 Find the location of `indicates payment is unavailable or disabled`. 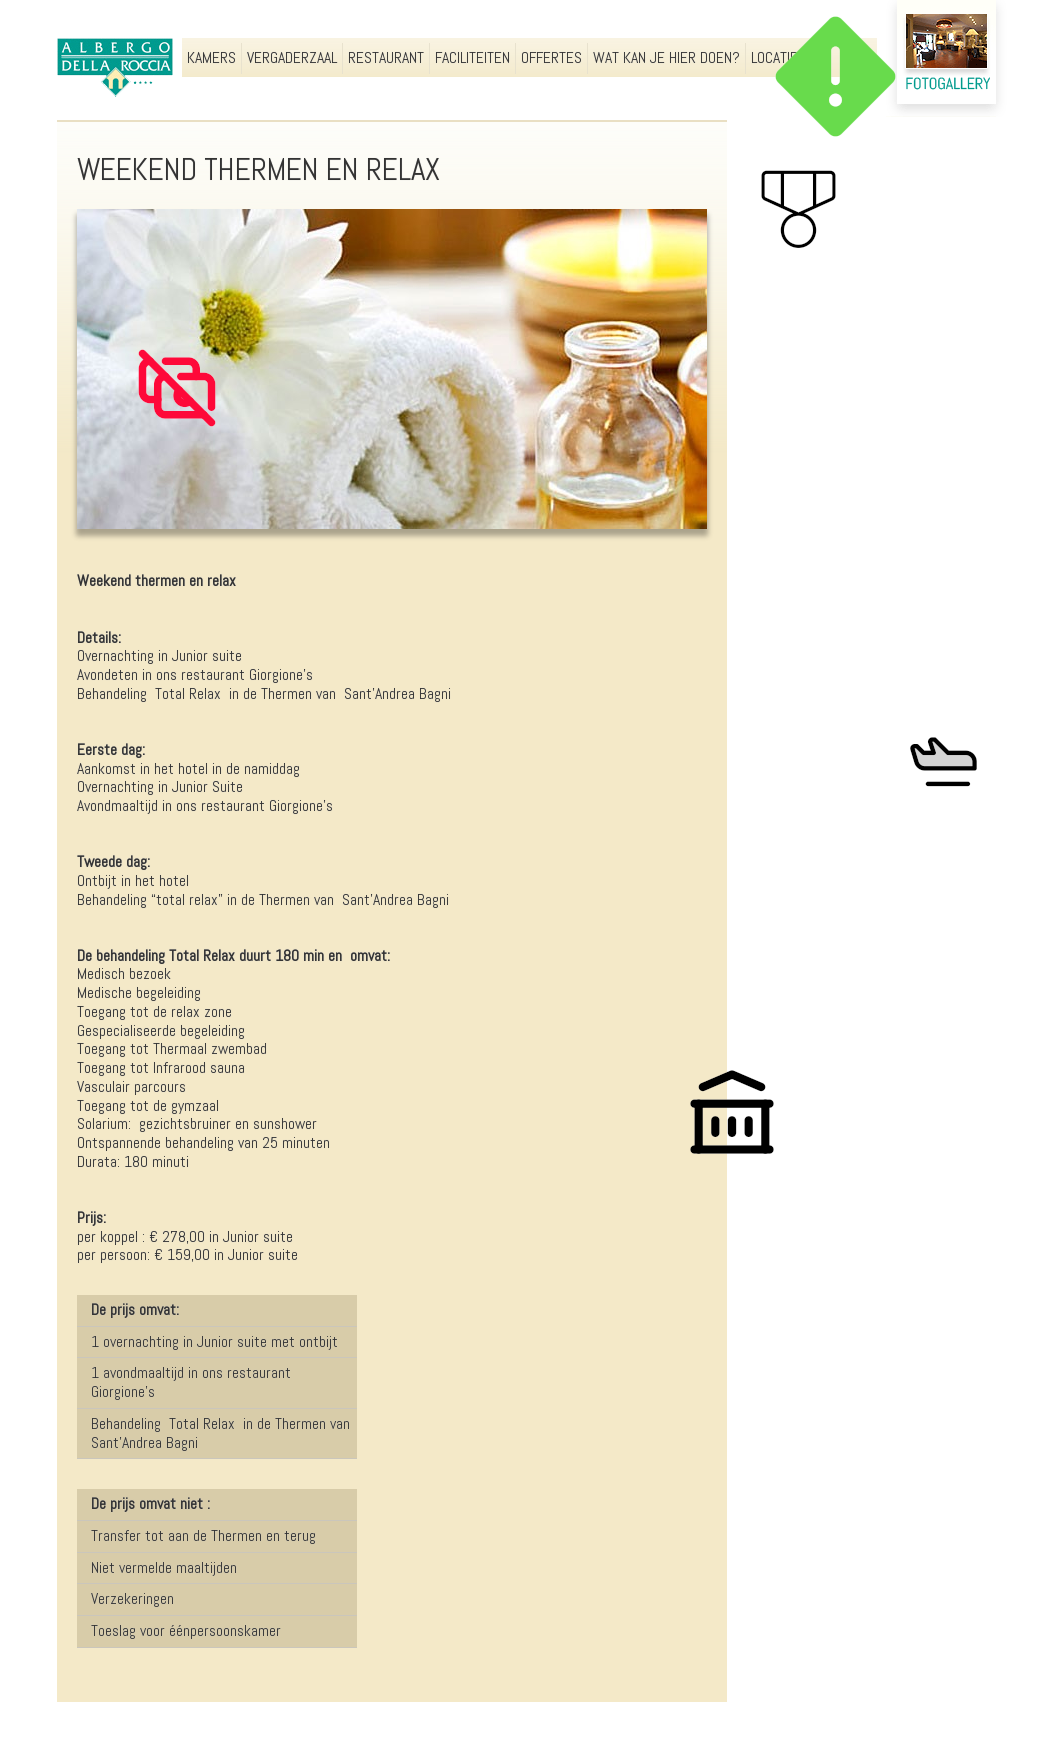

indicates payment is unavailable or disabled is located at coordinates (177, 388).